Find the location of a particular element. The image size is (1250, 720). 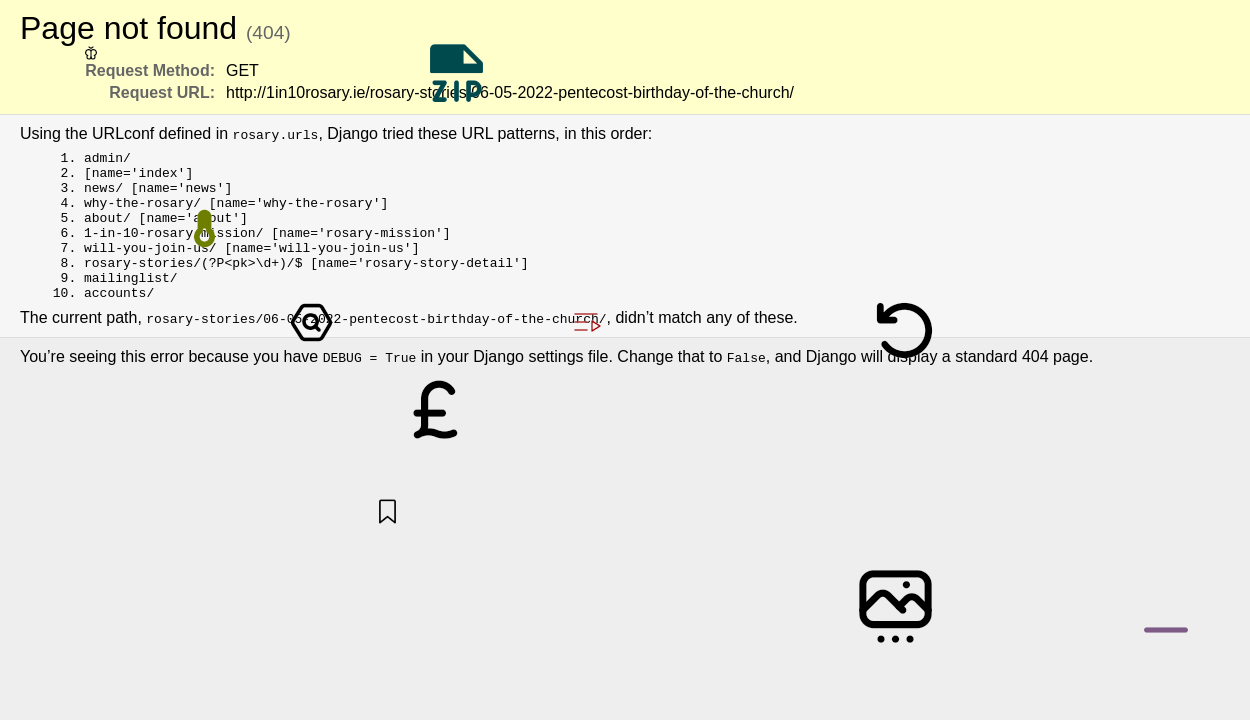

access Google BigQuery data warehouse is located at coordinates (311, 322).